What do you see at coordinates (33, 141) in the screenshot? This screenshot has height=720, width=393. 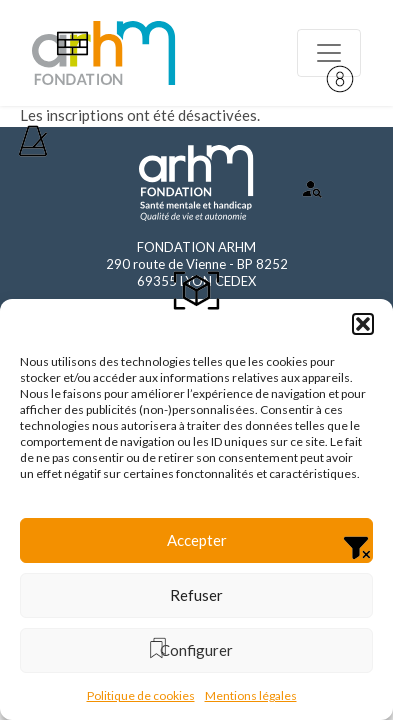 I see `access tempo or timing settings` at bounding box center [33, 141].